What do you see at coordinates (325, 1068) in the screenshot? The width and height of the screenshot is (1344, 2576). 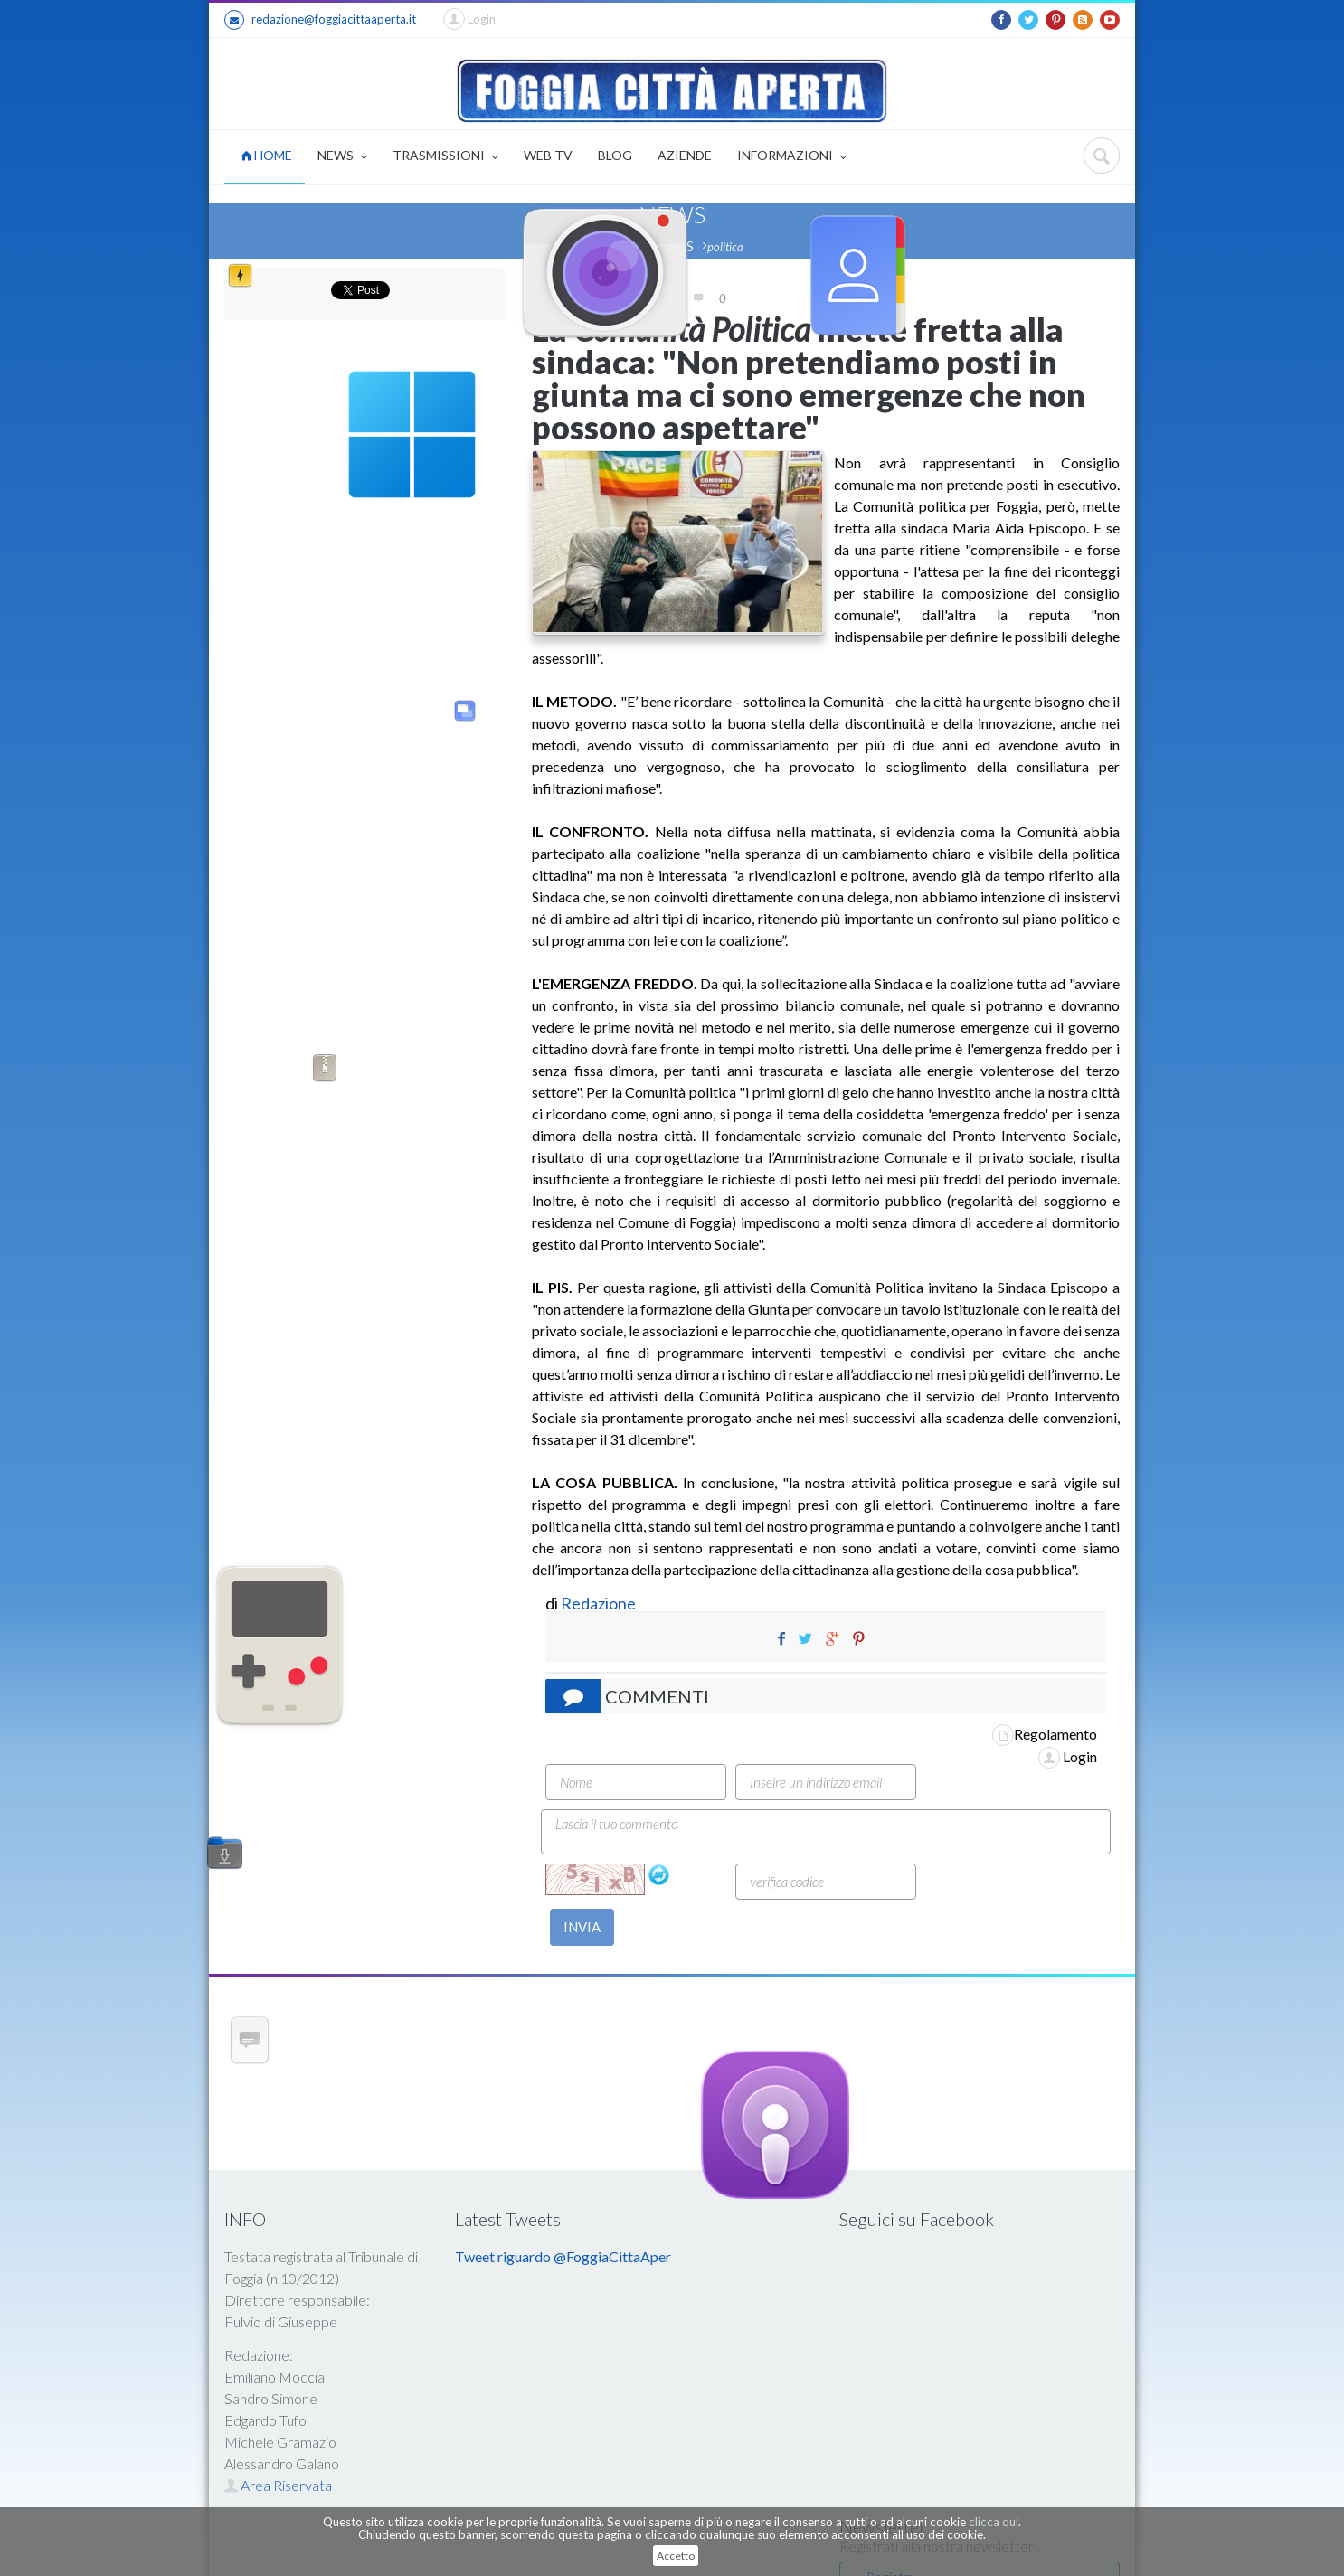 I see `open engrampa archive manager` at bounding box center [325, 1068].